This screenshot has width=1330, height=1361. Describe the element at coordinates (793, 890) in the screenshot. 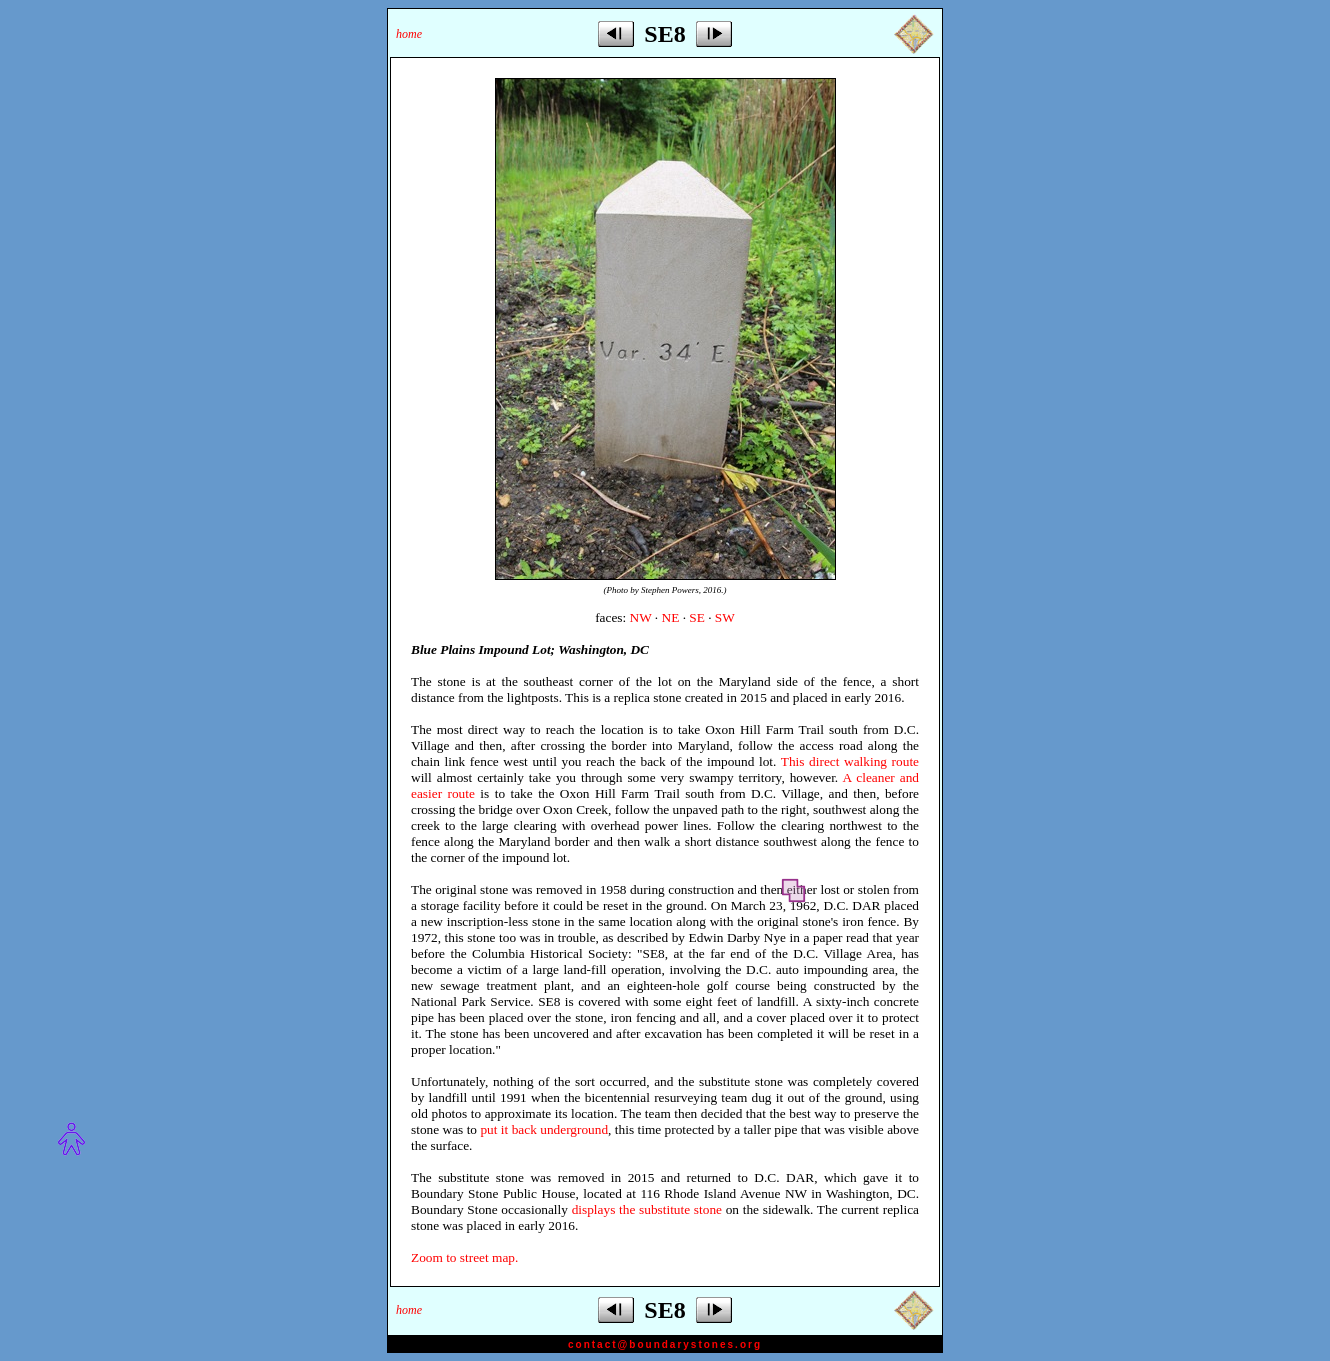

I see `merge or combine selected objects` at that location.